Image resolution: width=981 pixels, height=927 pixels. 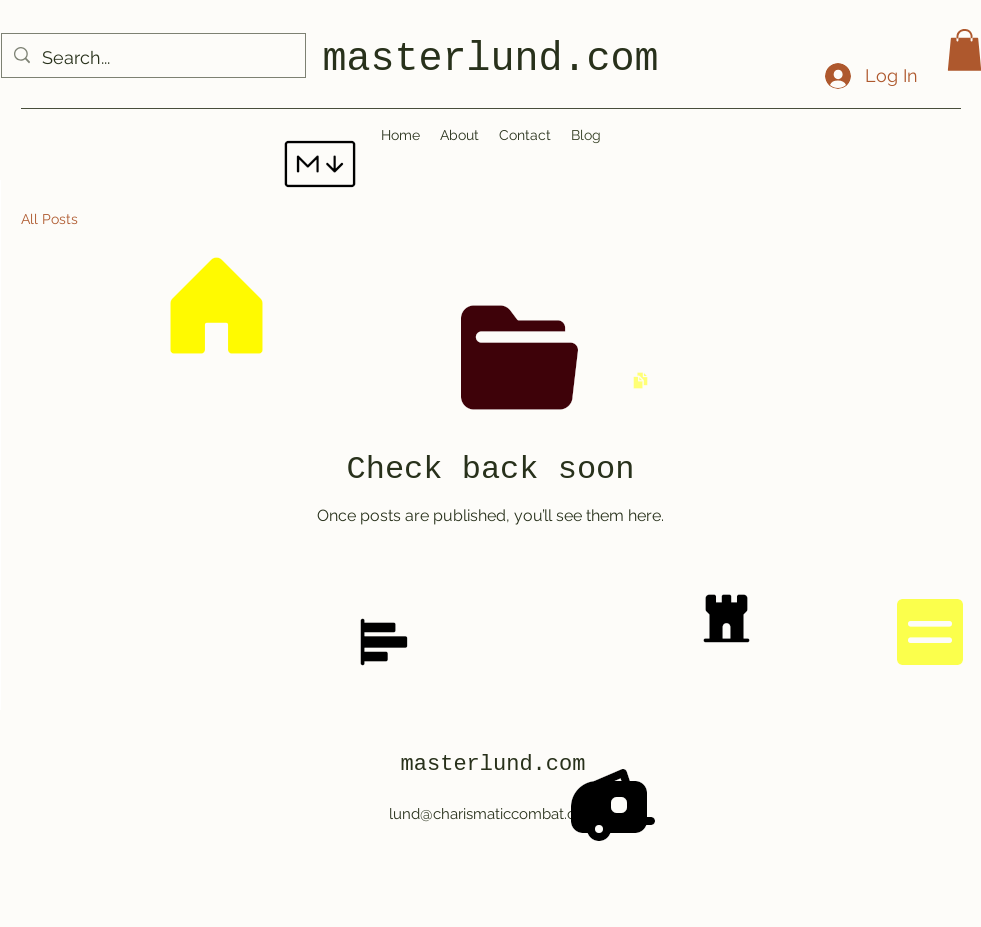 I want to click on navigate to home screen, so click(x=216, y=307).